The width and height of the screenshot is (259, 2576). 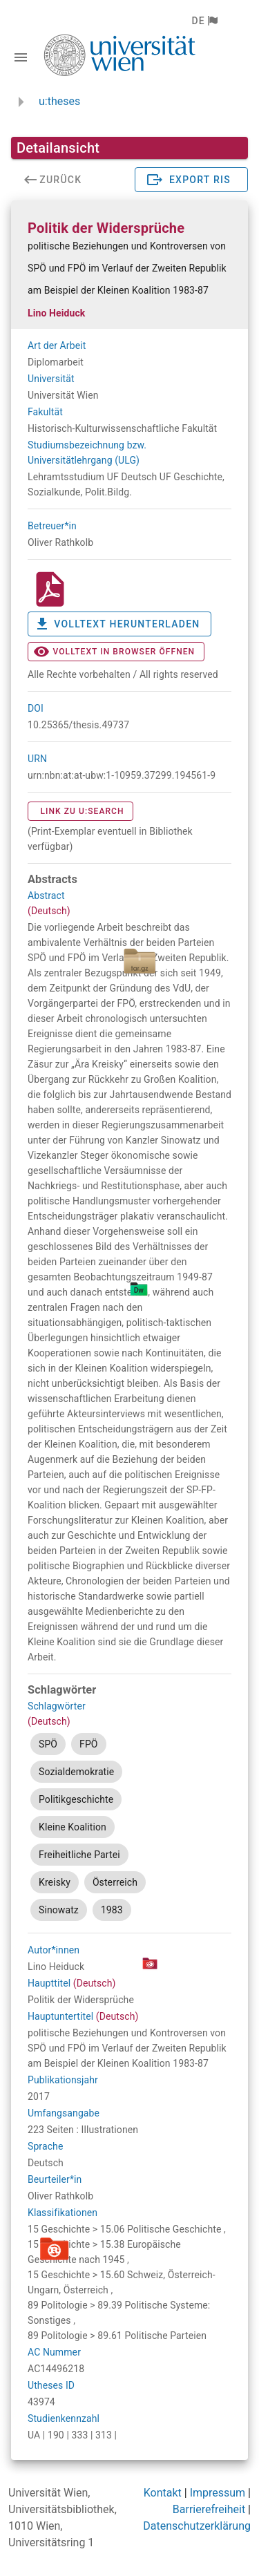 I want to click on folder containing Adobe Dreamweaver project files, so click(x=139, y=1289).